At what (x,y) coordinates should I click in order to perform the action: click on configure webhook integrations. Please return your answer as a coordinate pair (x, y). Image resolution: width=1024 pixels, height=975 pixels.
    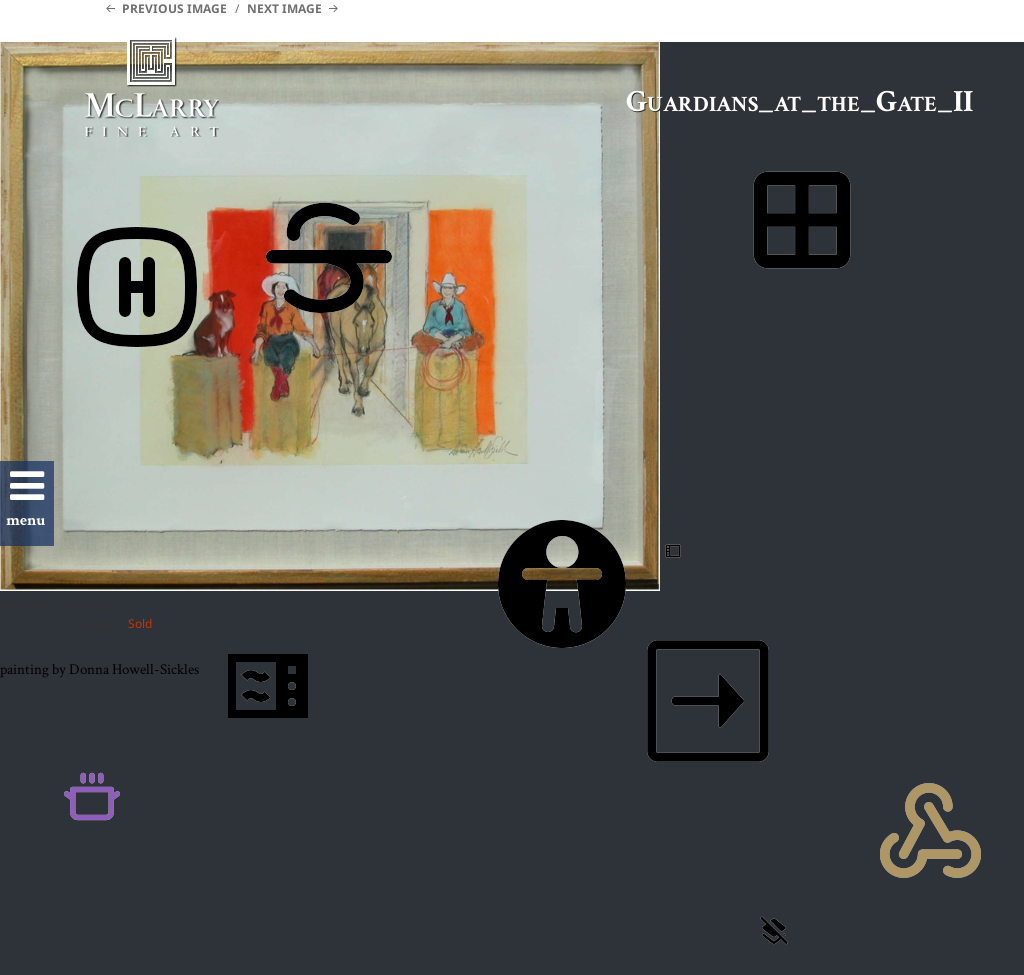
    Looking at the image, I should click on (930, 830).